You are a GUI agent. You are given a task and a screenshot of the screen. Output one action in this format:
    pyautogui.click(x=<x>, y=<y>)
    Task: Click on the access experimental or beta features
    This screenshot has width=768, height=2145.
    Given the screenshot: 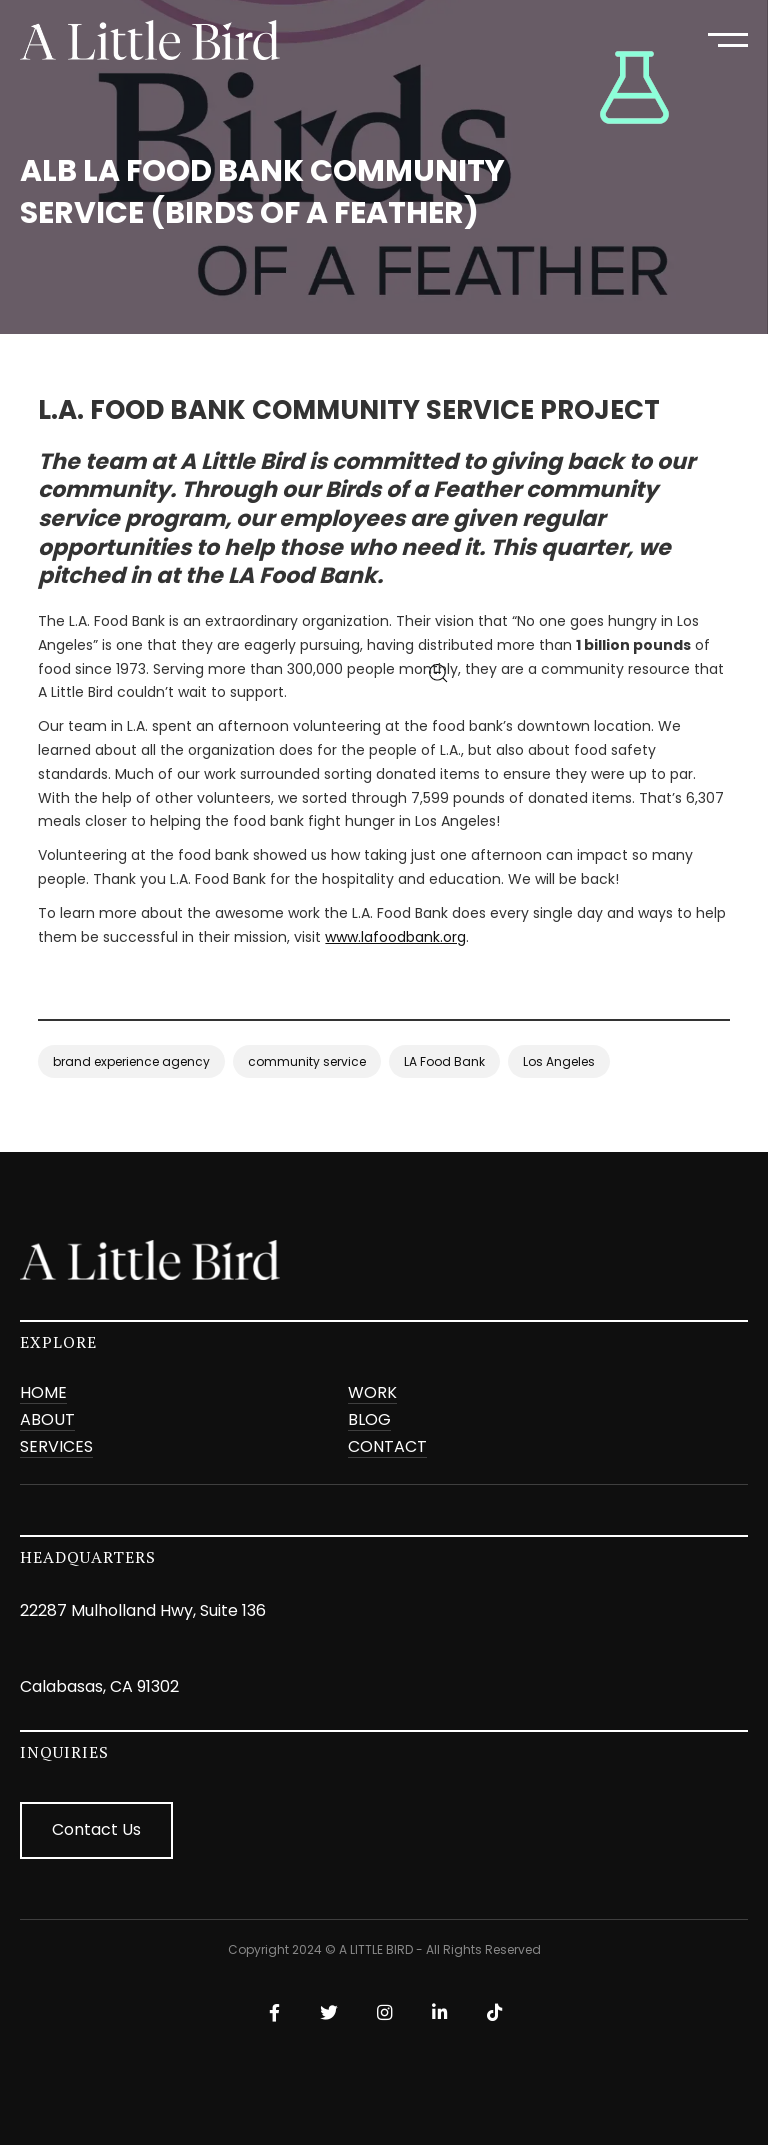 What is the action you would take?
    pyautogui.click(x=634, y=87)
    